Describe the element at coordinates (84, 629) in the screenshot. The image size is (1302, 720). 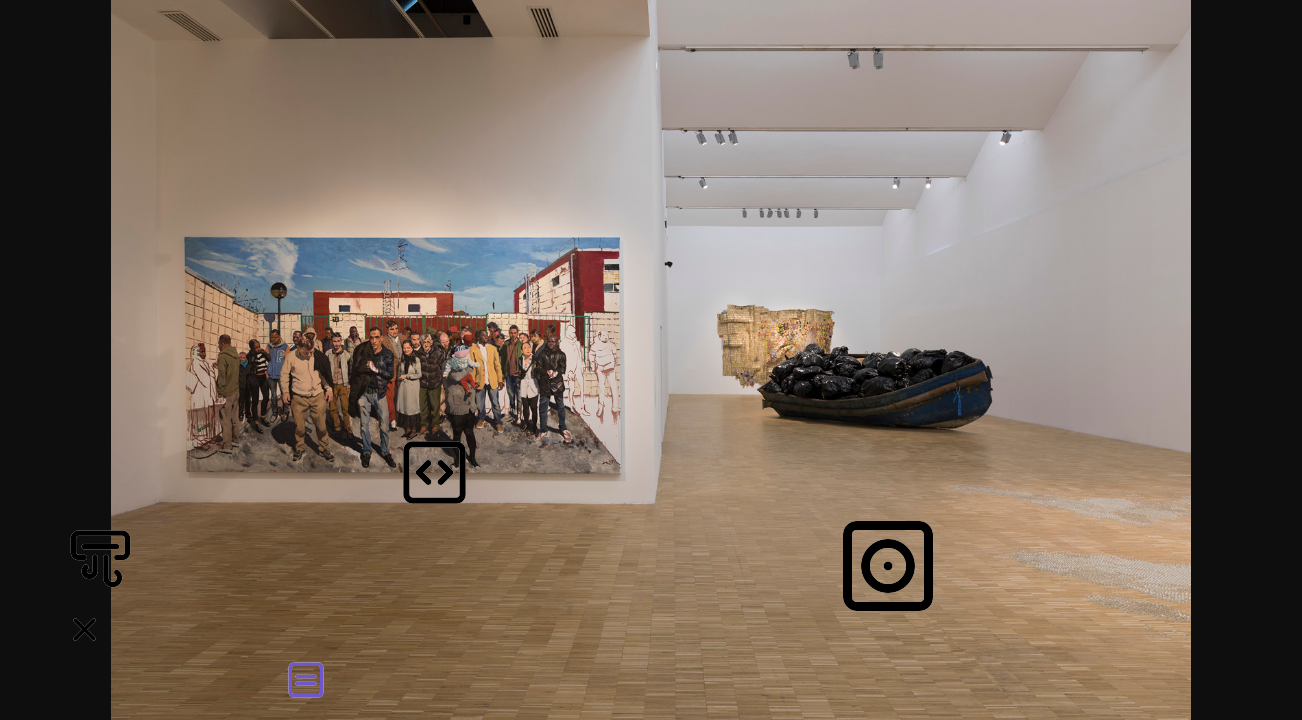
I see `close the current window or dialog` at that location.